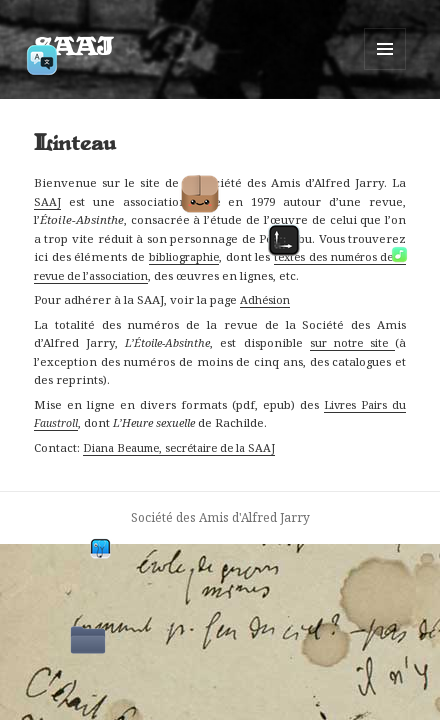 The height and width of the screenshot is (720, 440). What do you see at coordinates (100, 548) in the screenshot?
I see `open system cleaner utility` at bounding box center [100, 548].